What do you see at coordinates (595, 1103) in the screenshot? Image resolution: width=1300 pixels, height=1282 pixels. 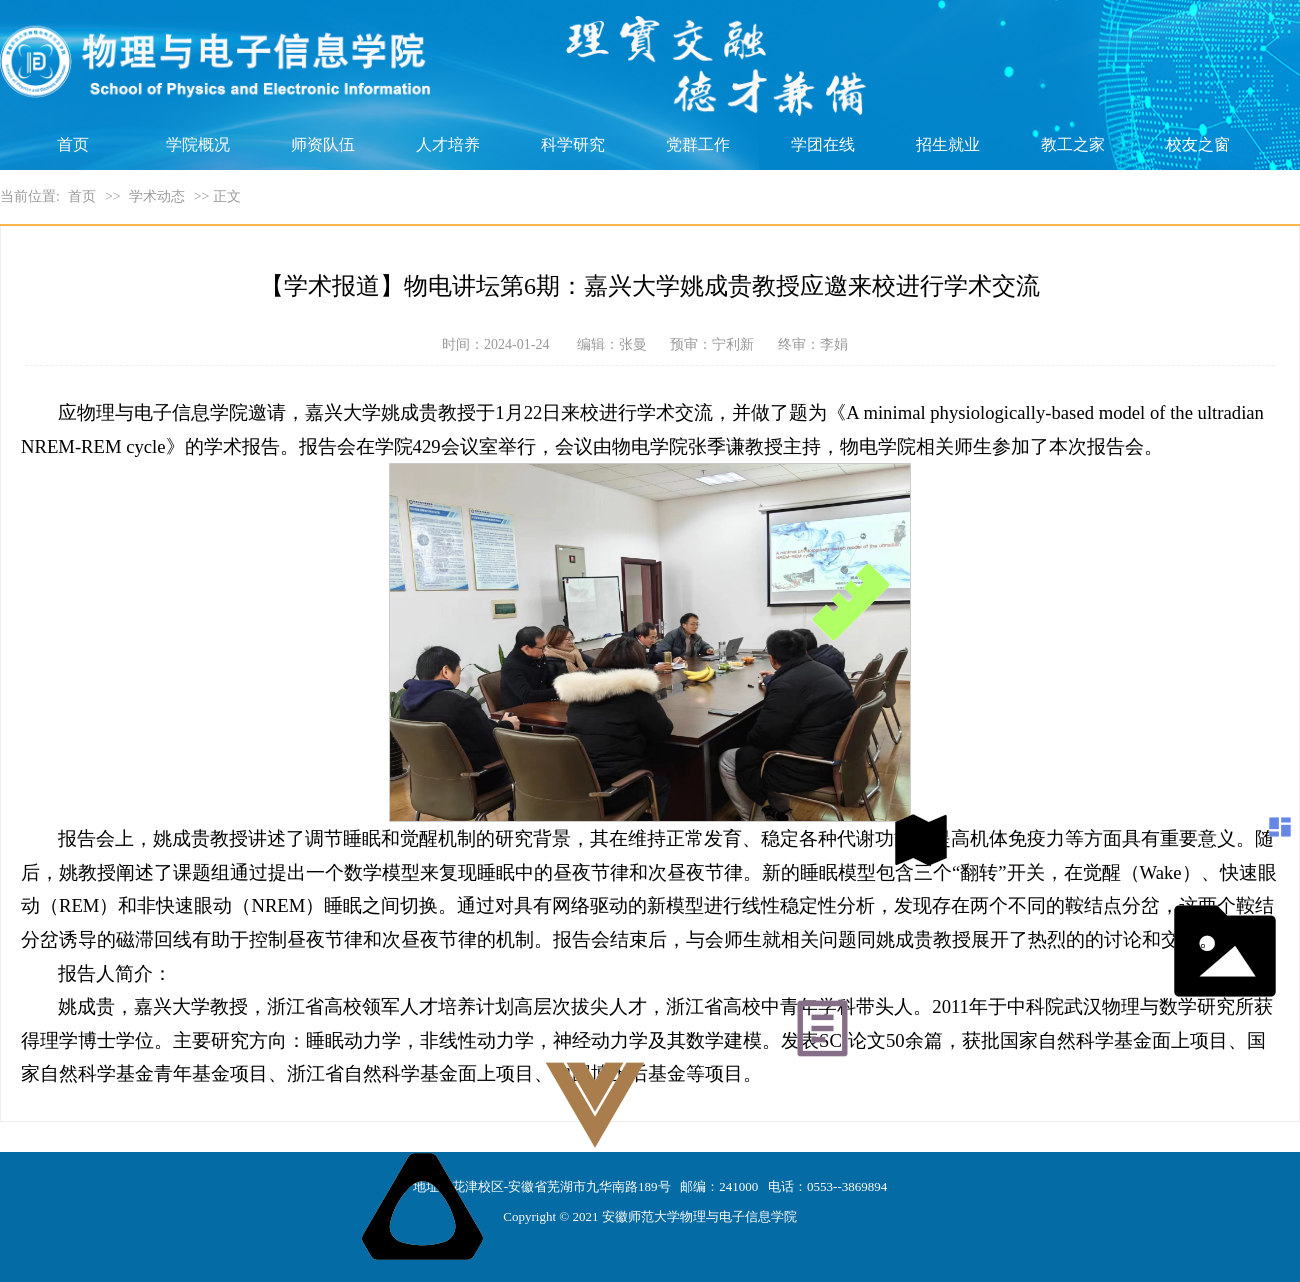 I see `vue.js framework logo` at bounding box center [595, 1103].